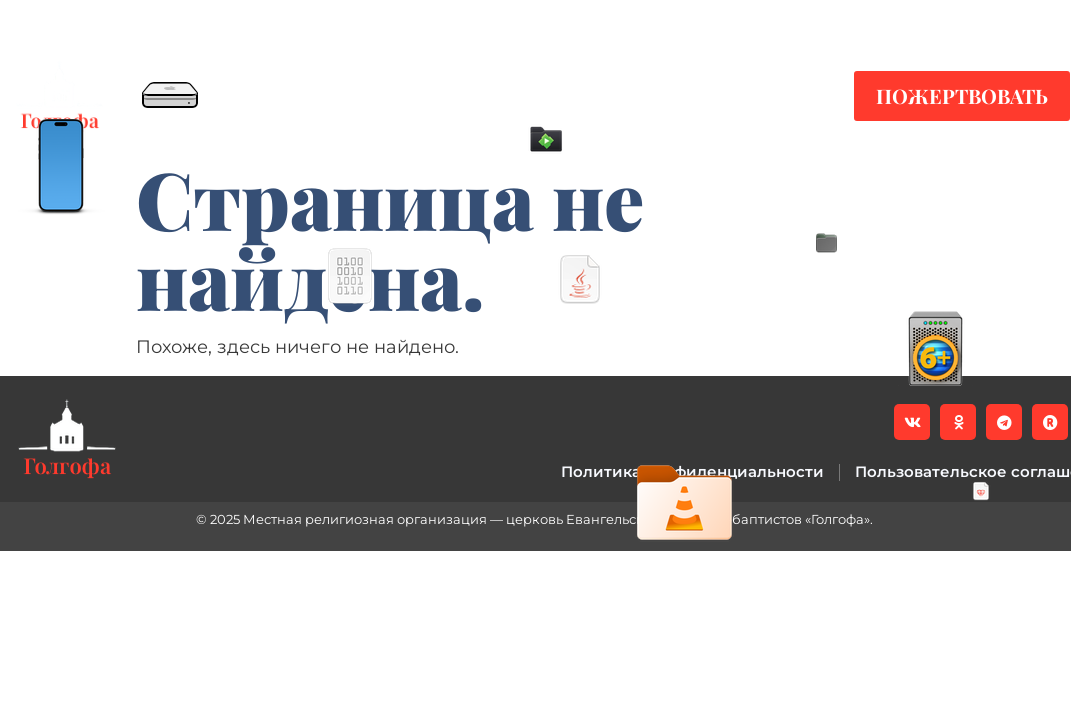 This screenshot has width=1071, height=720. Describe the element at coordinates (935, 348) in the screenshot. I see `RAID 6+ storage configuration or array` at that location.